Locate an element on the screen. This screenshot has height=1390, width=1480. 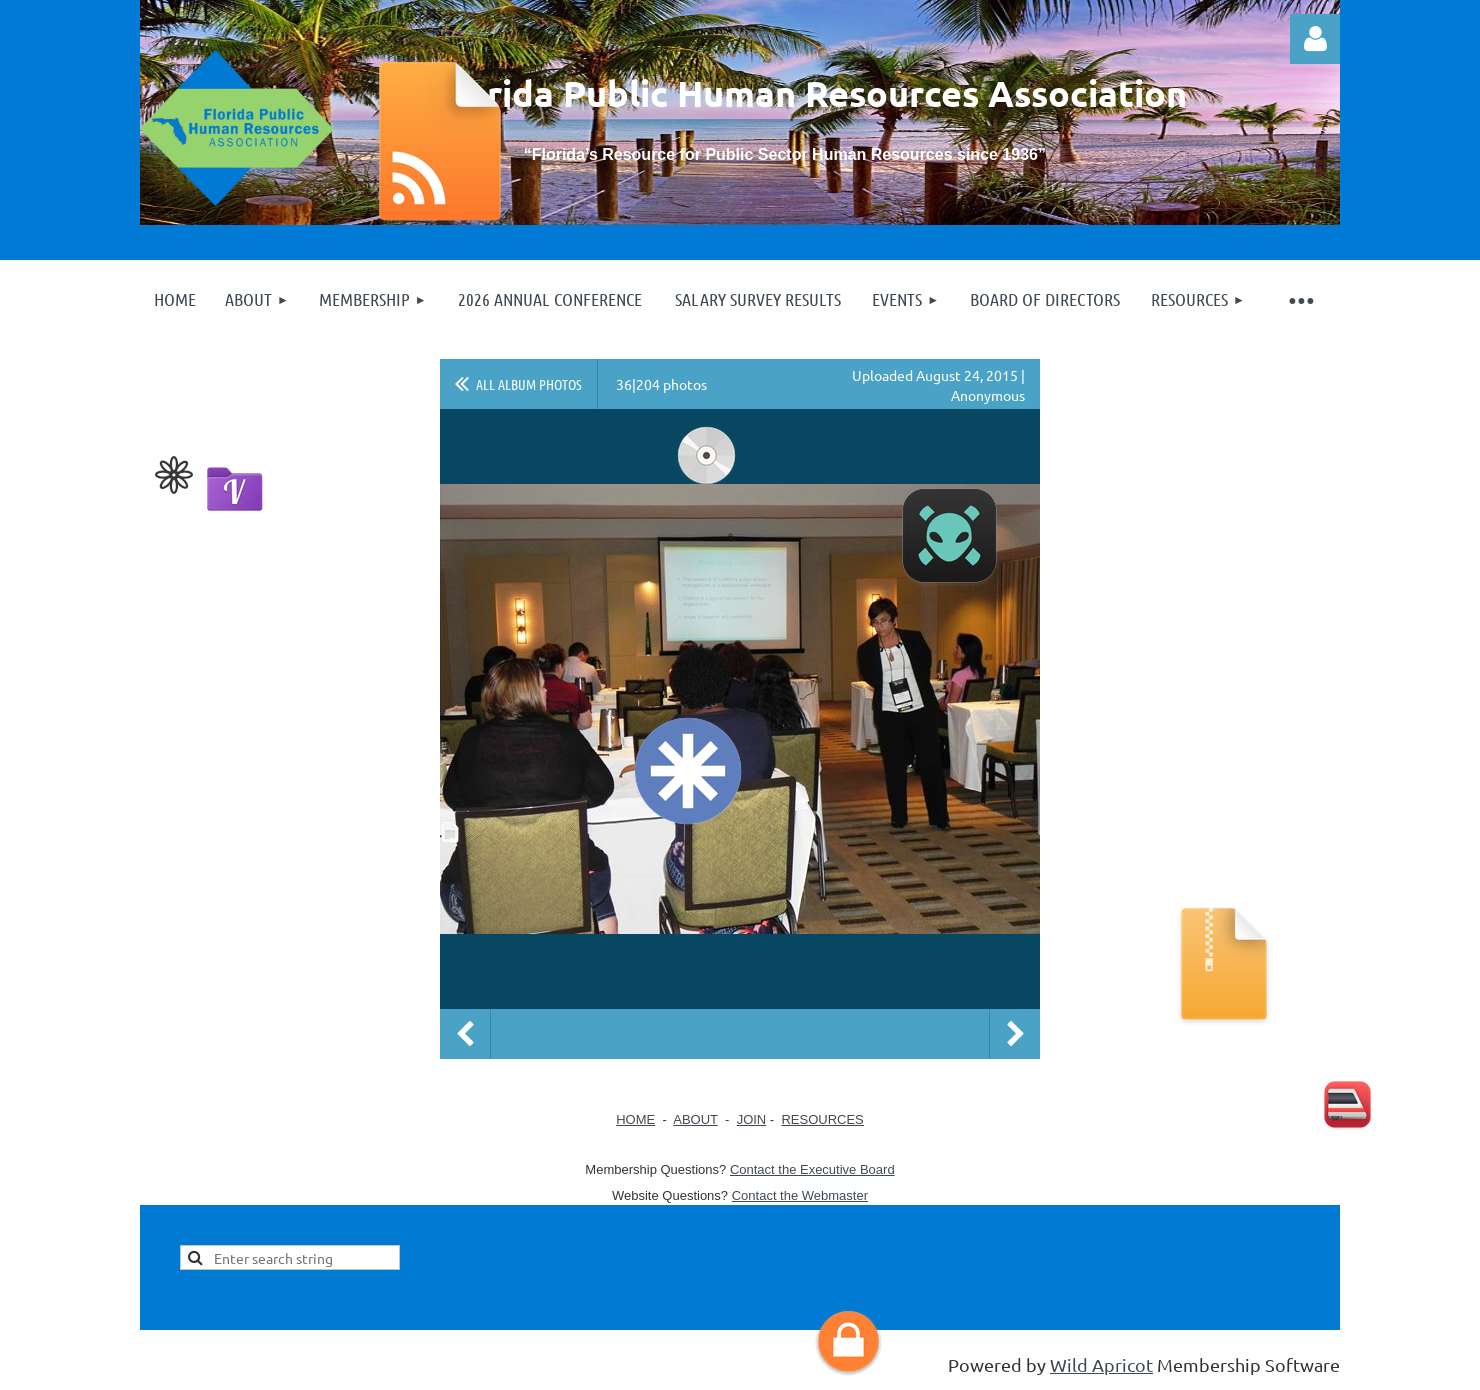
open a plain text file is located at coordinates (450, 832).